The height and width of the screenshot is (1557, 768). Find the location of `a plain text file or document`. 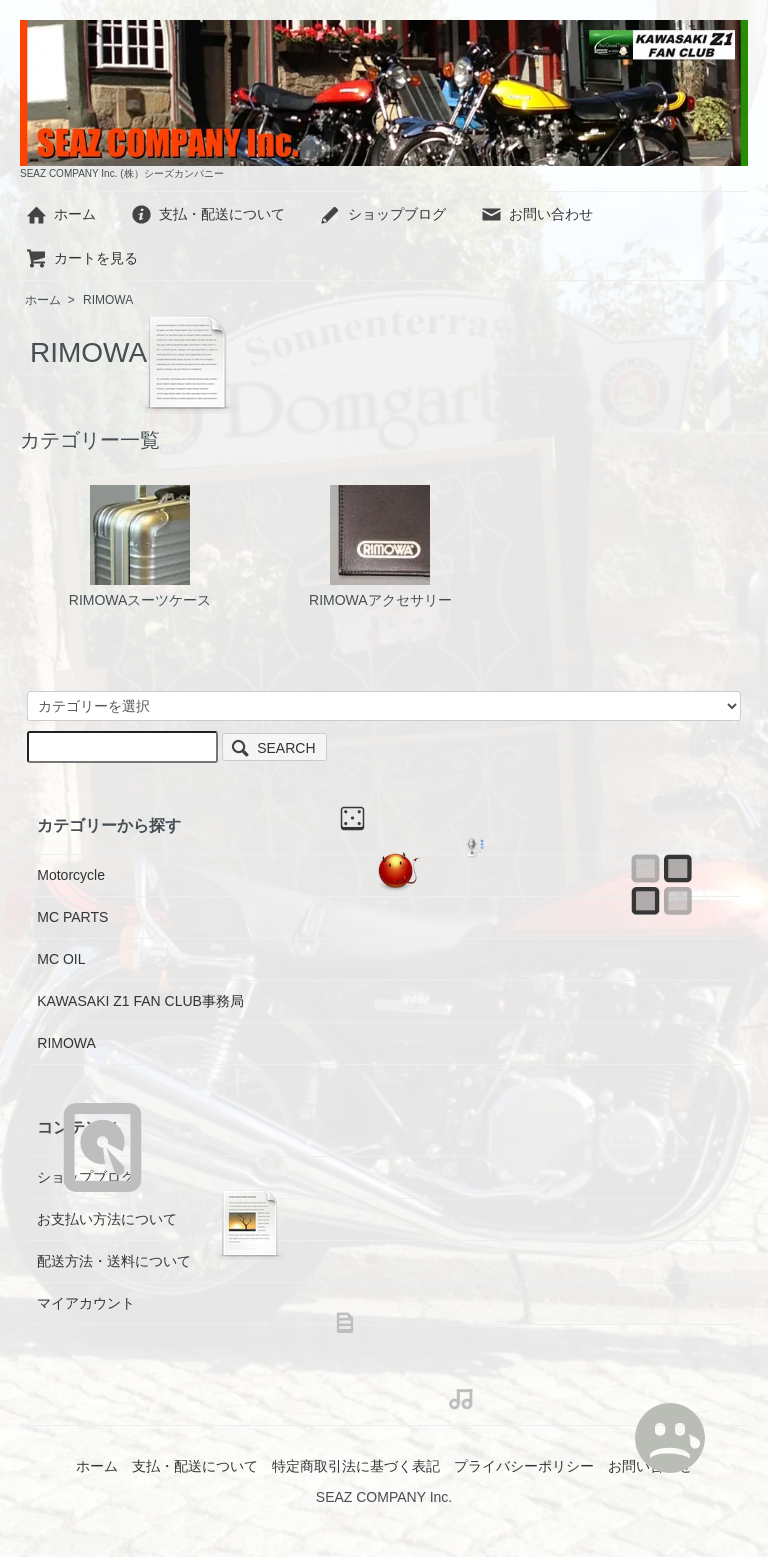

a plain text file or document is located at coordinates (189, 362).